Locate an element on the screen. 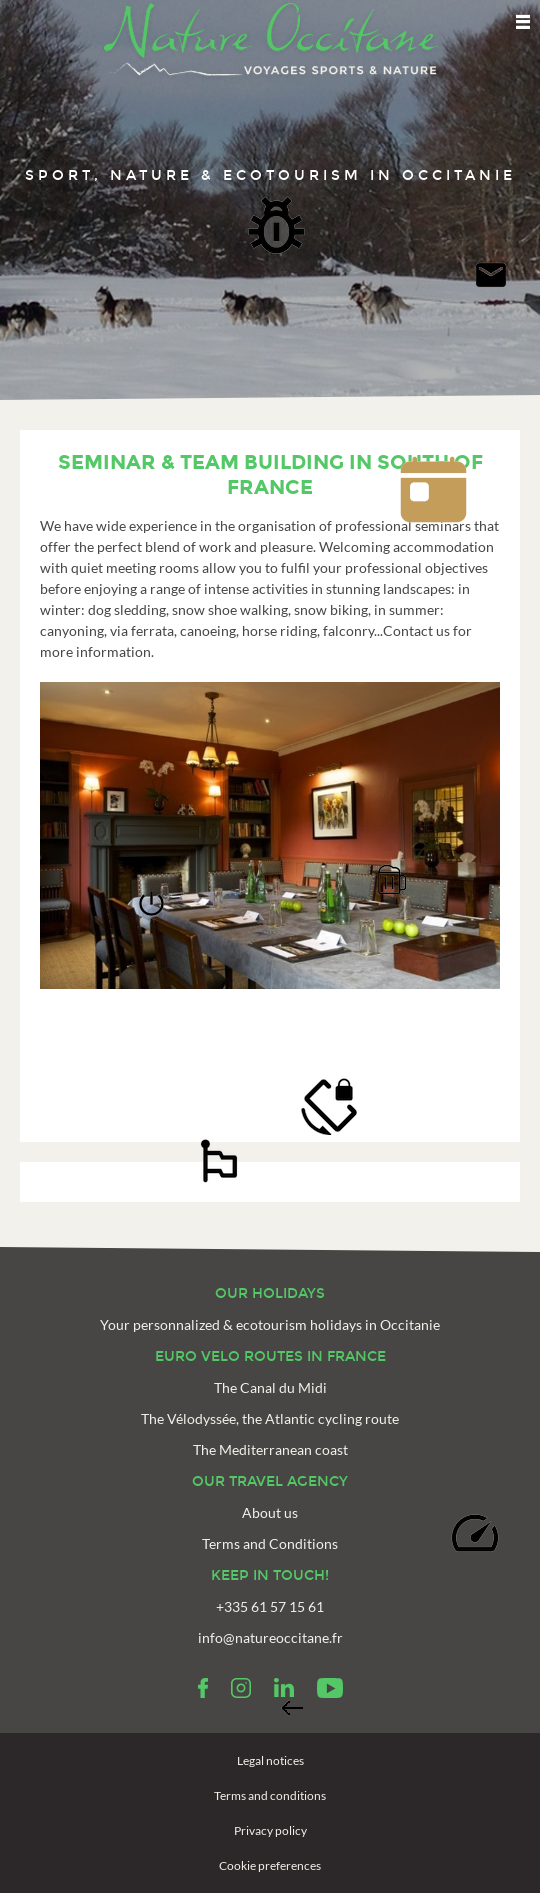 This screenshot has width=540, height=1893. adjust playback speed is located at coordinates (475, 1533).